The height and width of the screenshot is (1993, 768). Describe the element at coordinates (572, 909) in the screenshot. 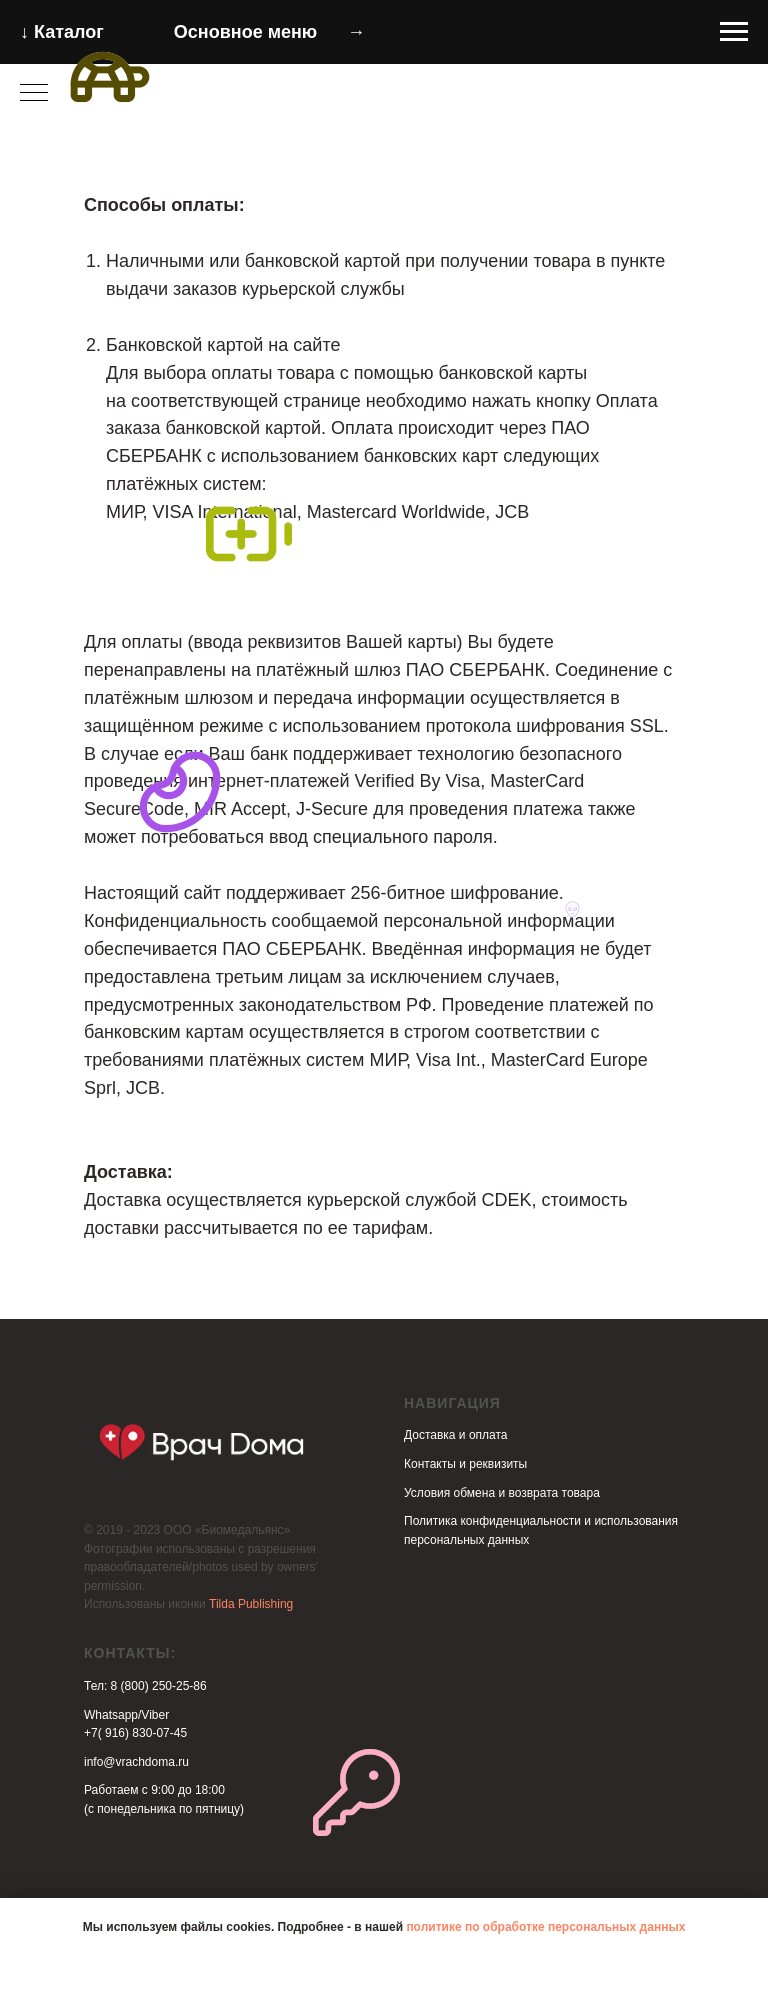

I see `alien or extraterrestrial theme indicator` at that location.